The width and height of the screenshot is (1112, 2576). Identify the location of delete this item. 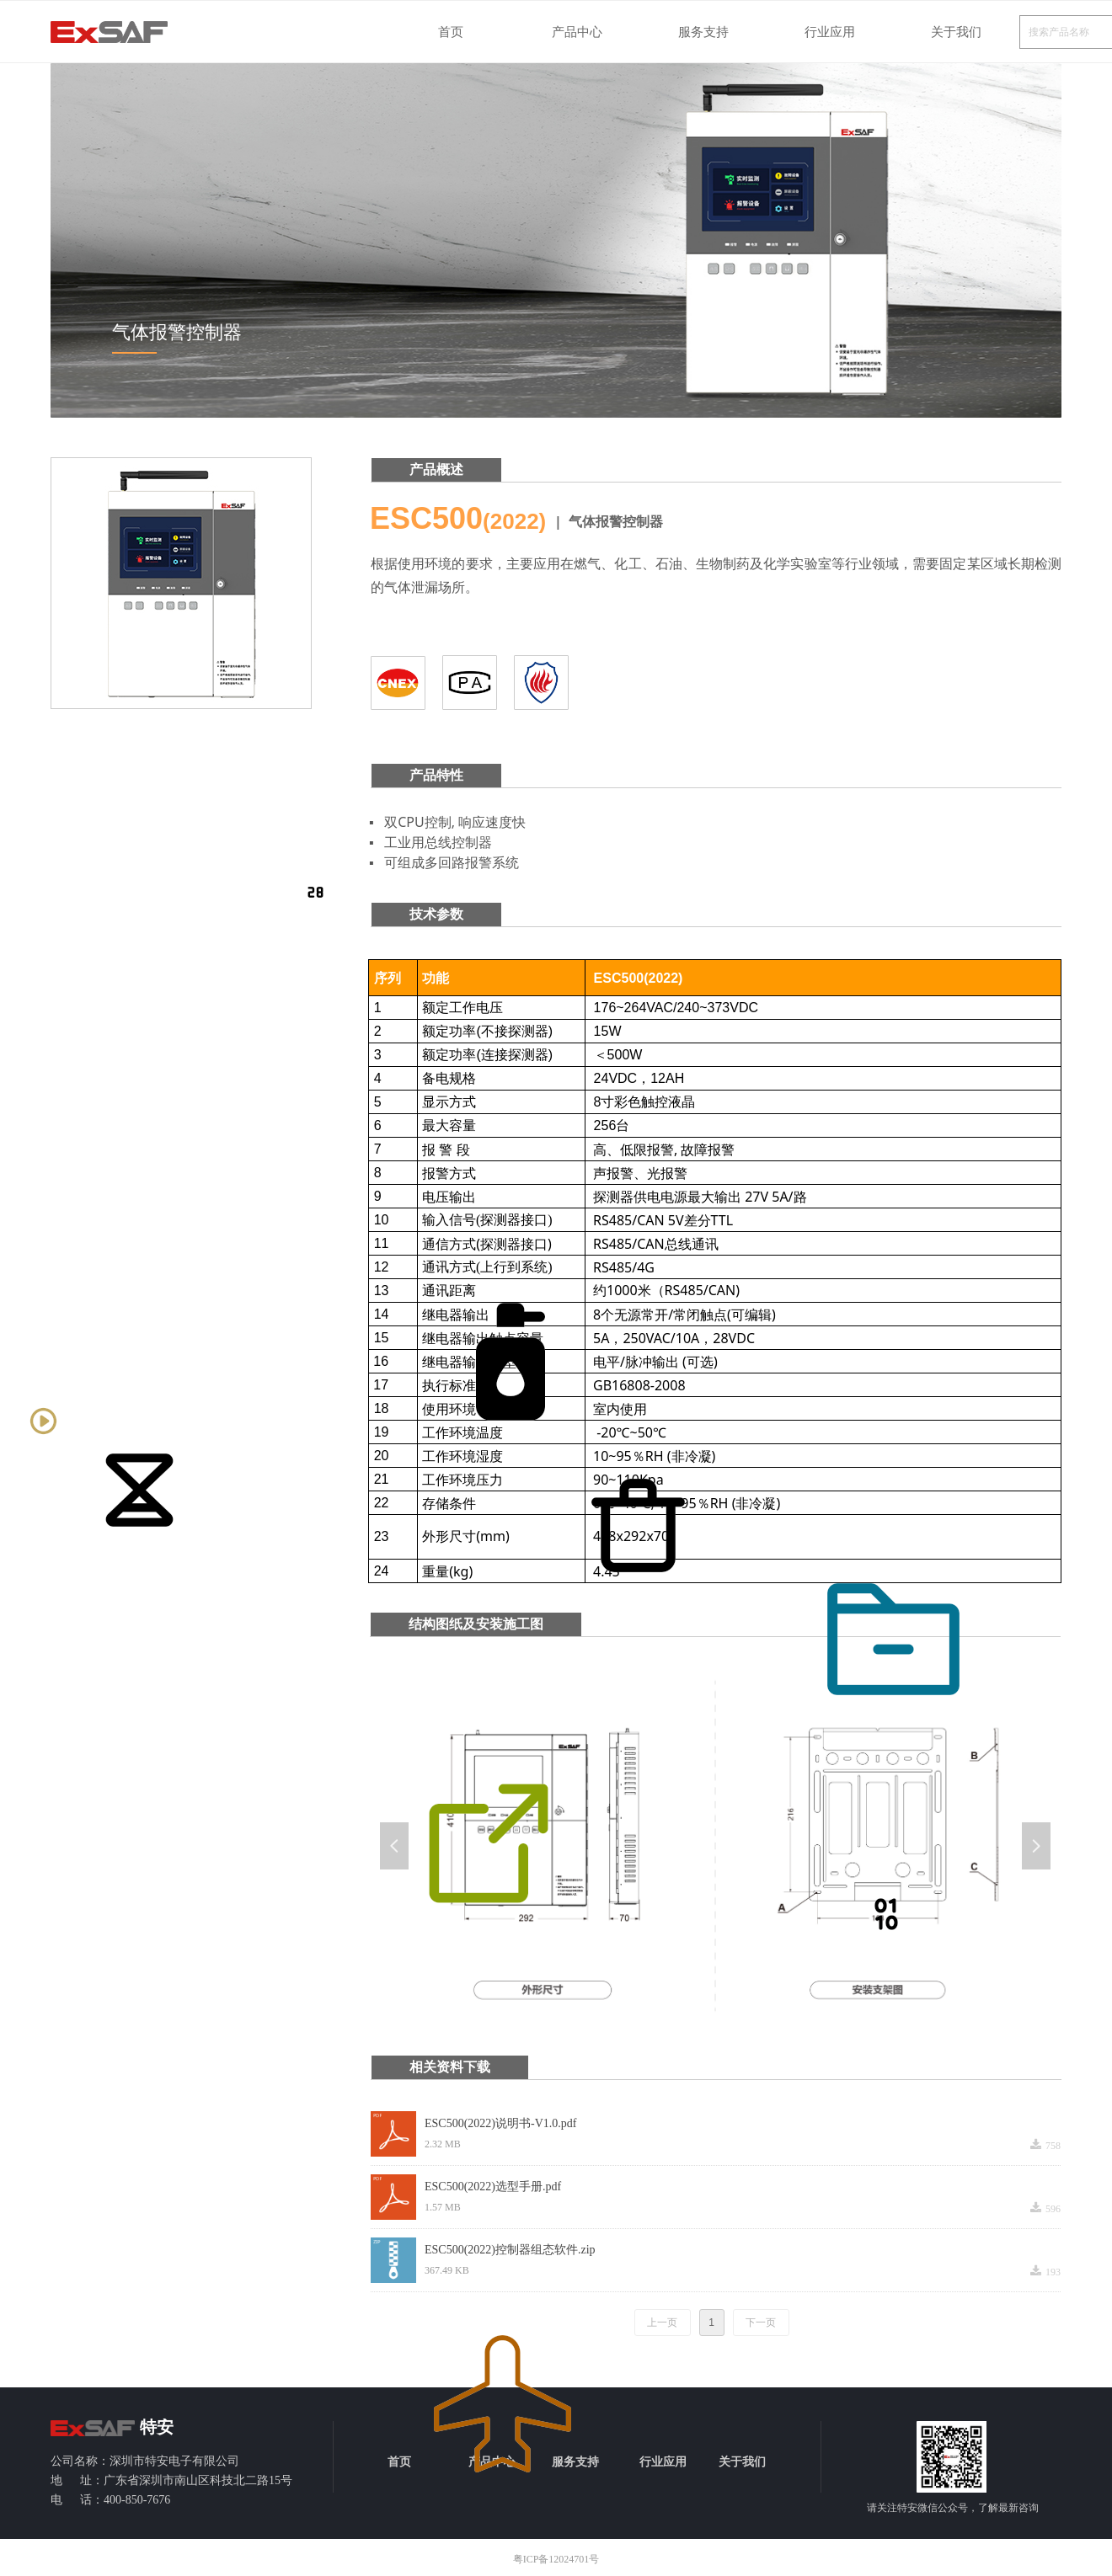
(638, 1525).